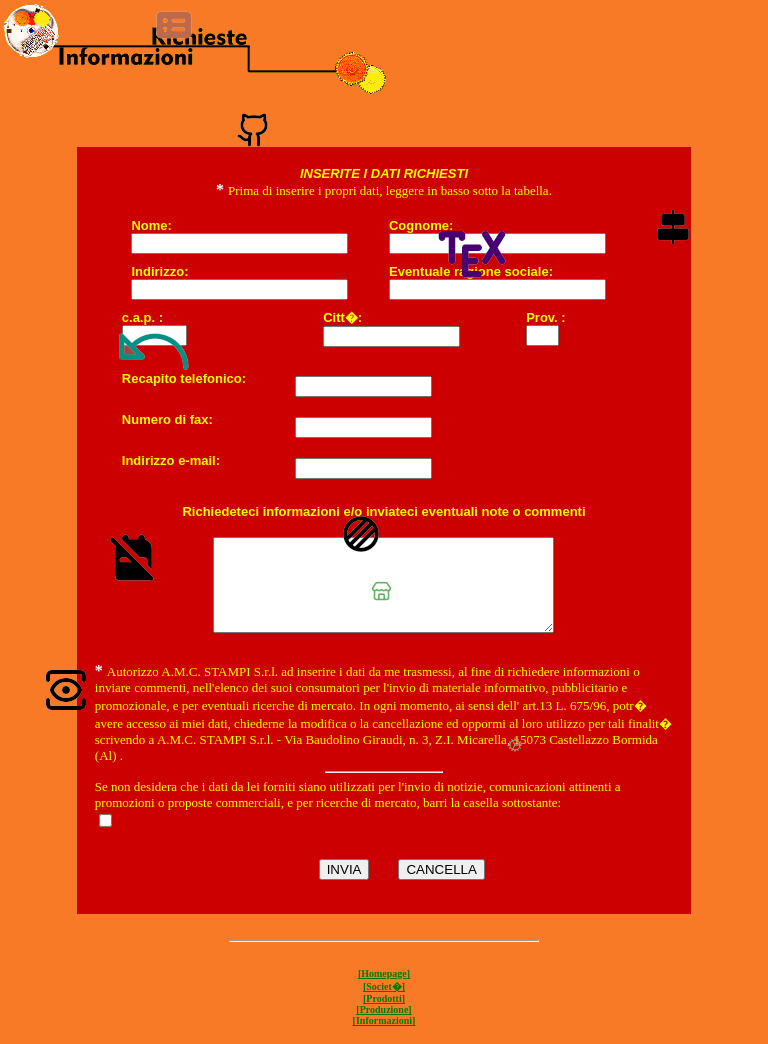  Describe the element at coordinates (254, 130) in the screenshot. I see `view project on github` at that location.